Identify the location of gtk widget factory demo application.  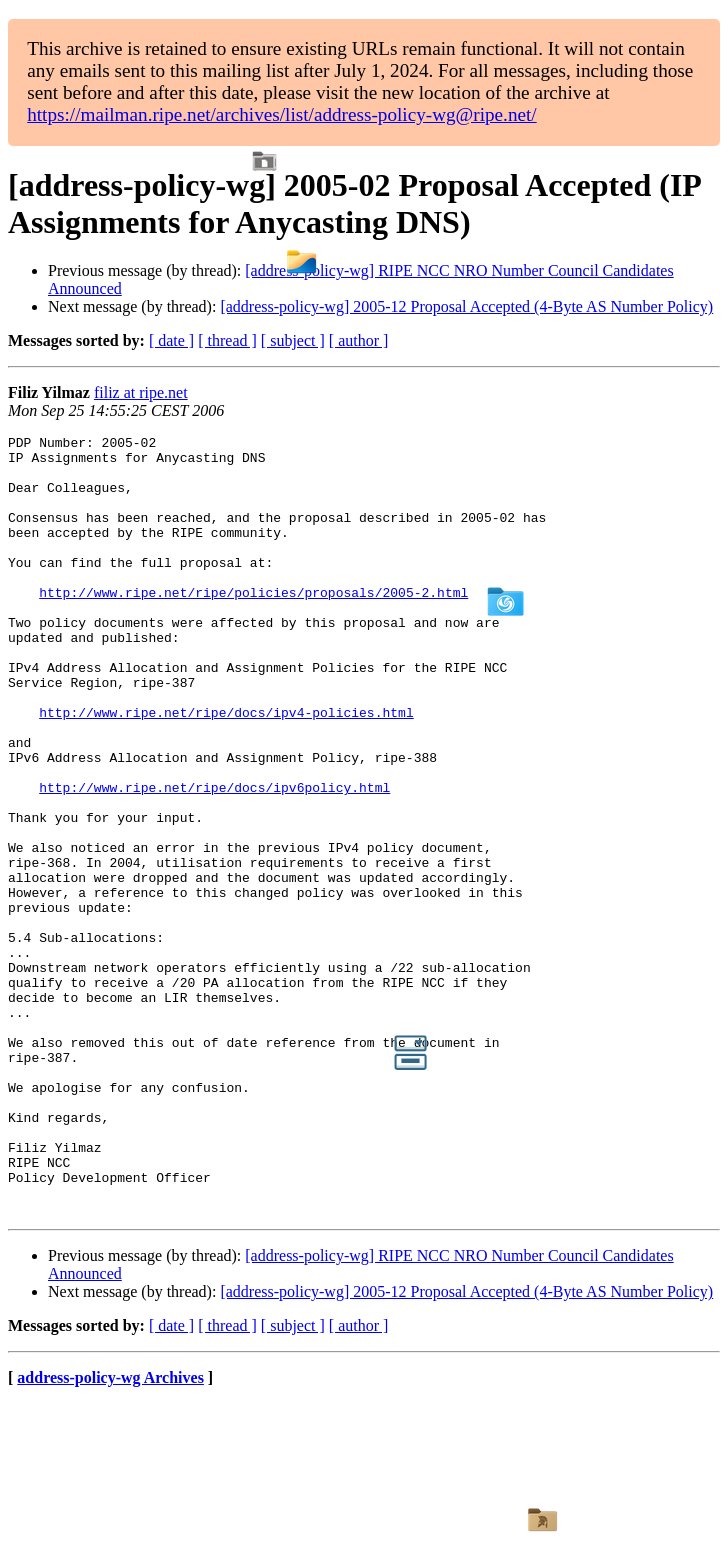
(410, 1051).